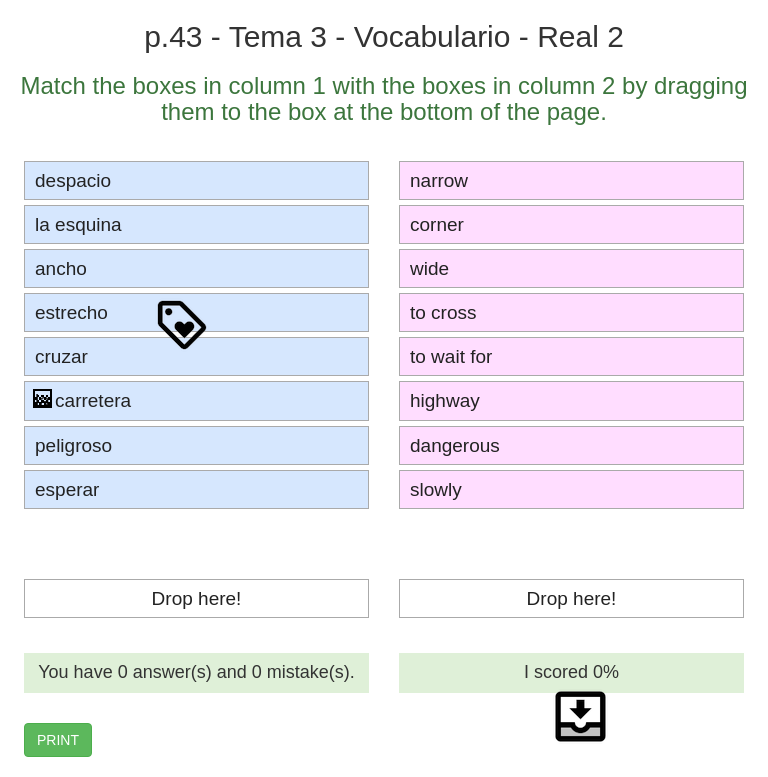 The height and width of the screenshot is (777, 768). Describe the element at coordinates (580, 716) in the screenshot. I see `move message to inbox` at that location.